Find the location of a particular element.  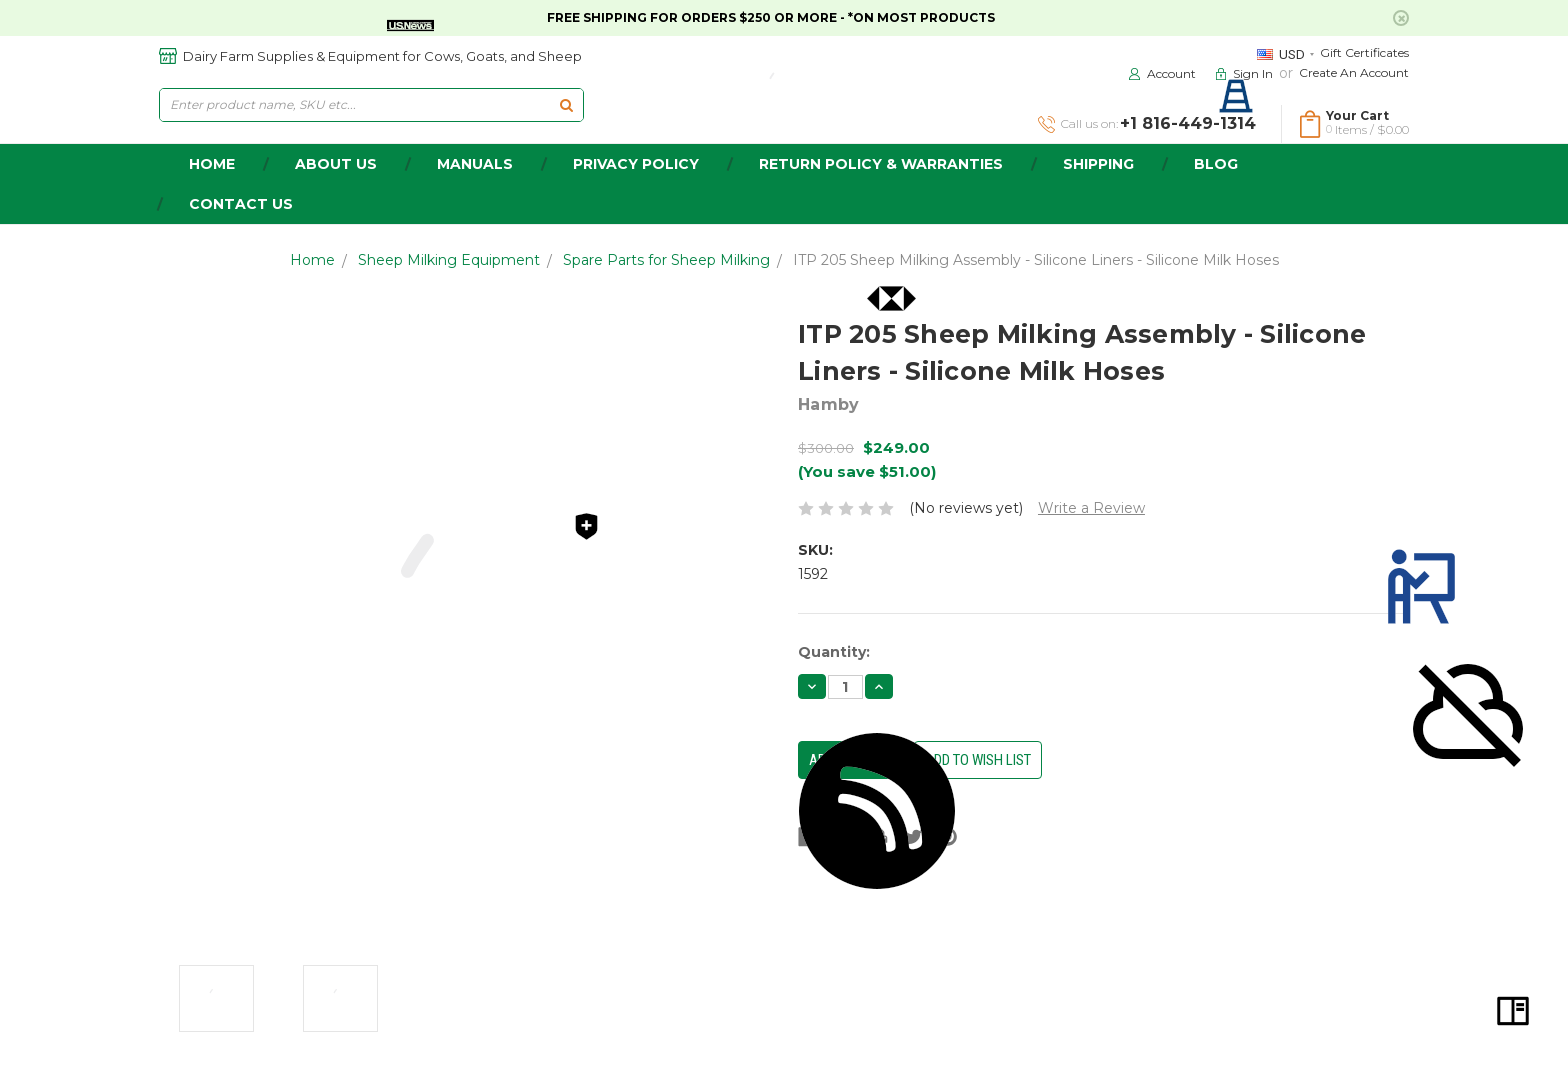

open HSBC banking app is located at coordinates (891, 298).